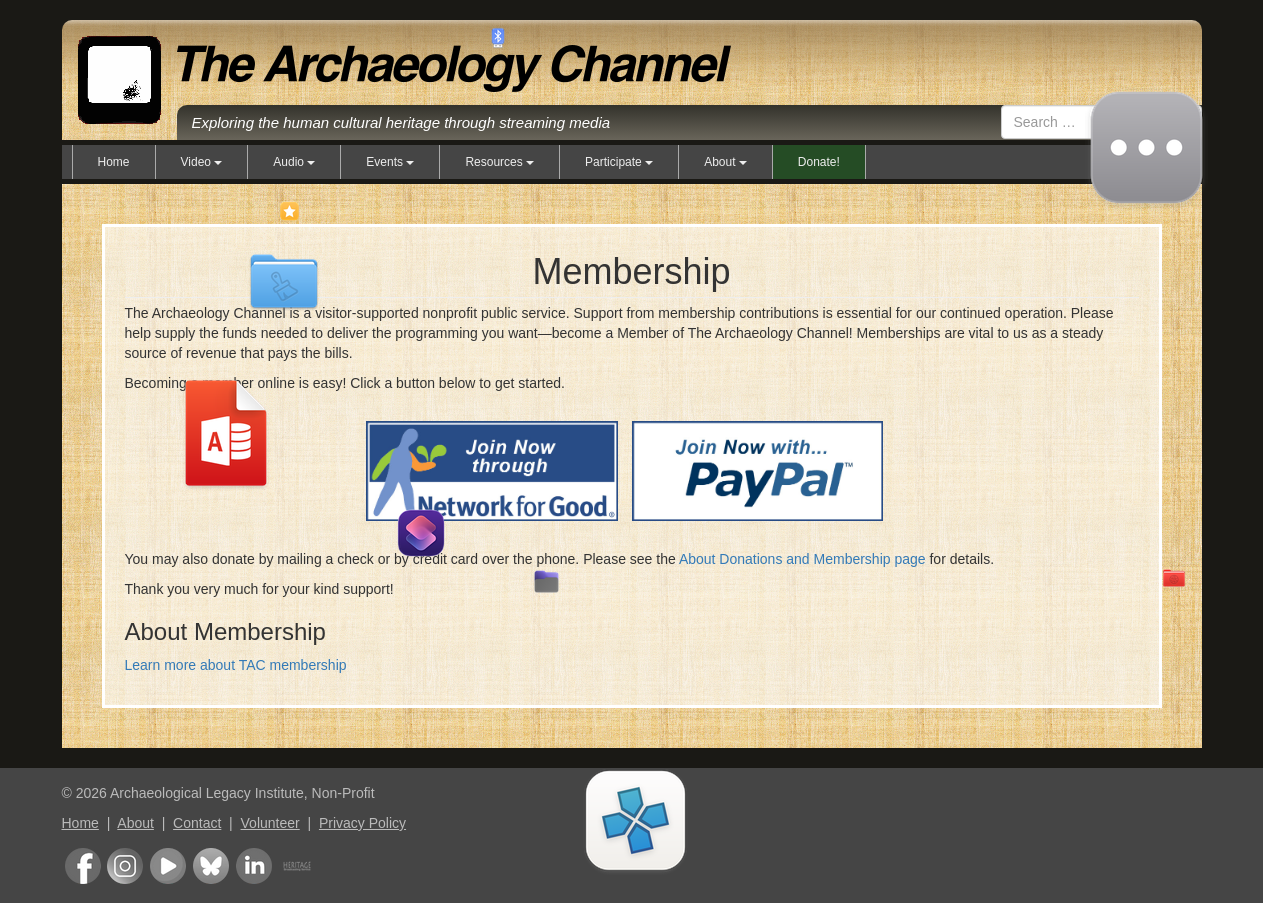  Describe the element at coordinates (289, 211) in the screenshot. I see `view featured applications` at that location.